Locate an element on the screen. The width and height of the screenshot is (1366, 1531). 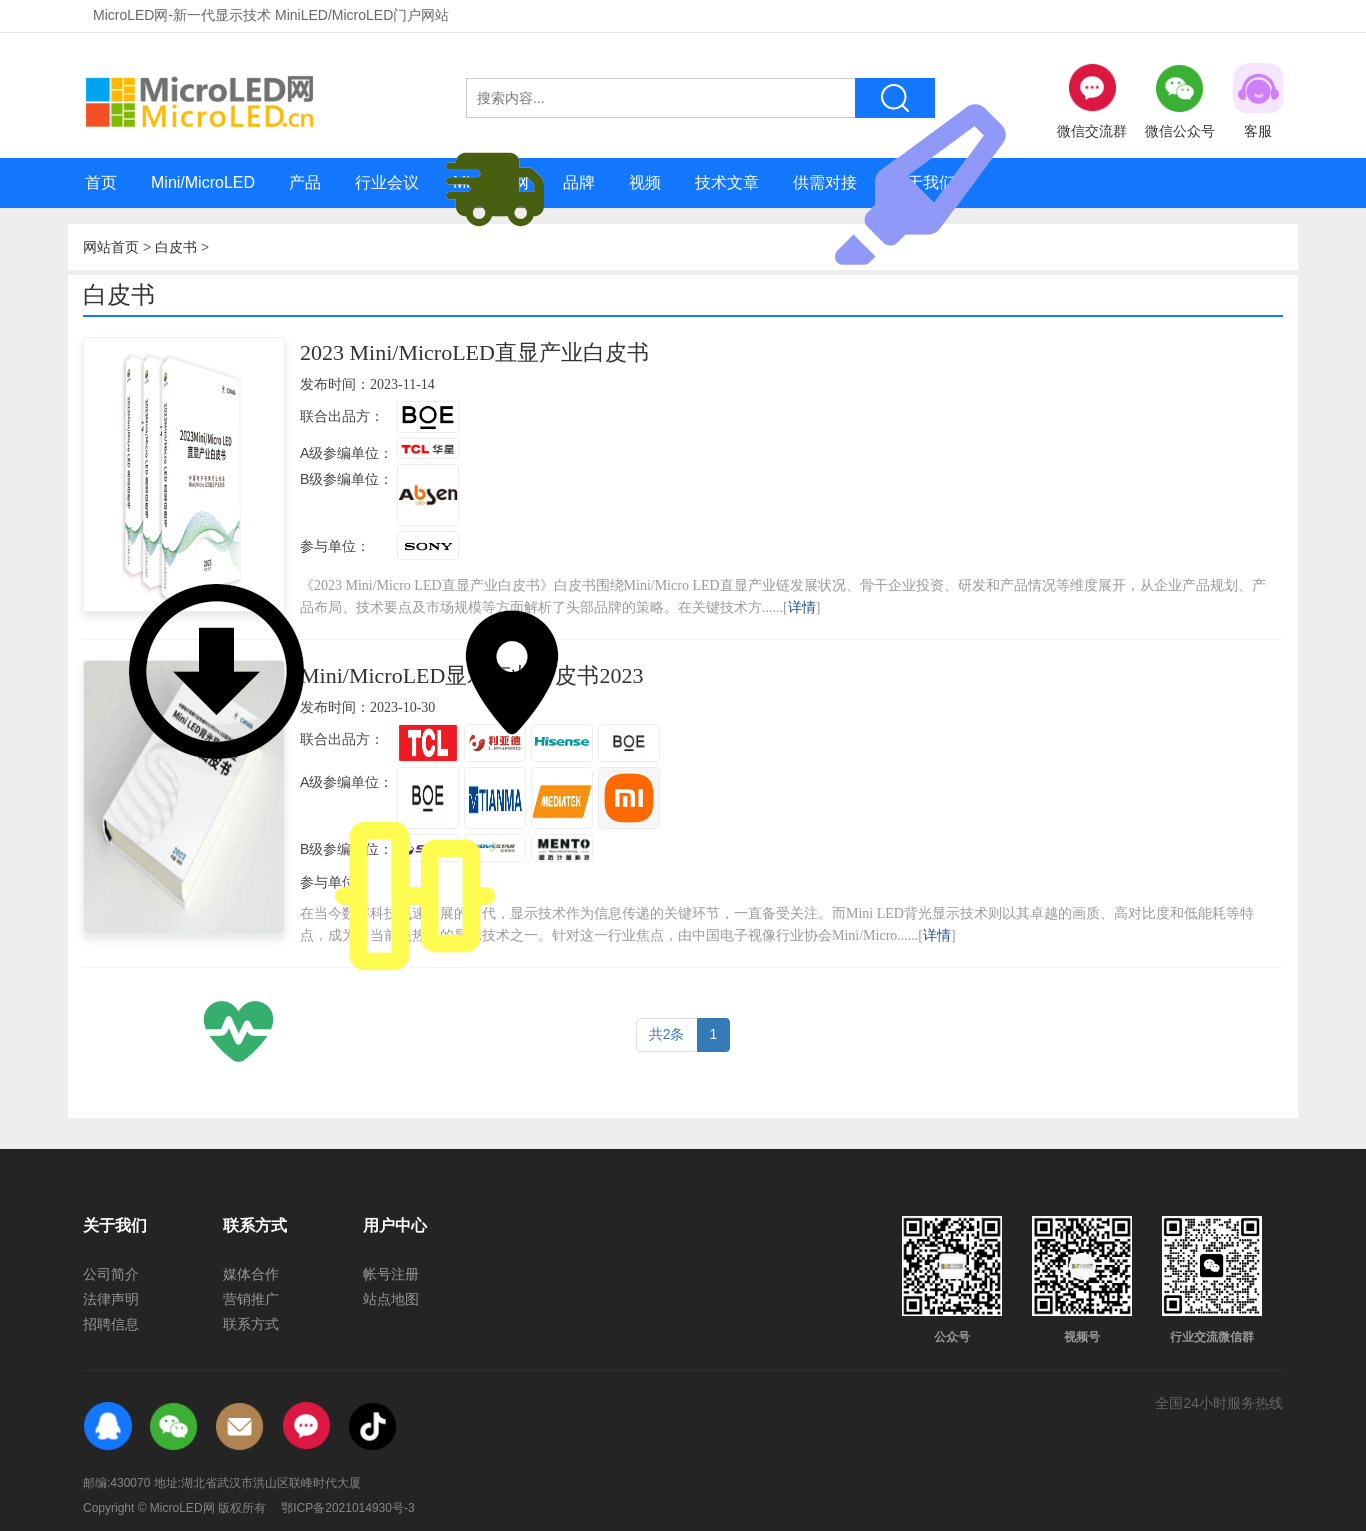
view current location on map is located at coordinates (512, 672).